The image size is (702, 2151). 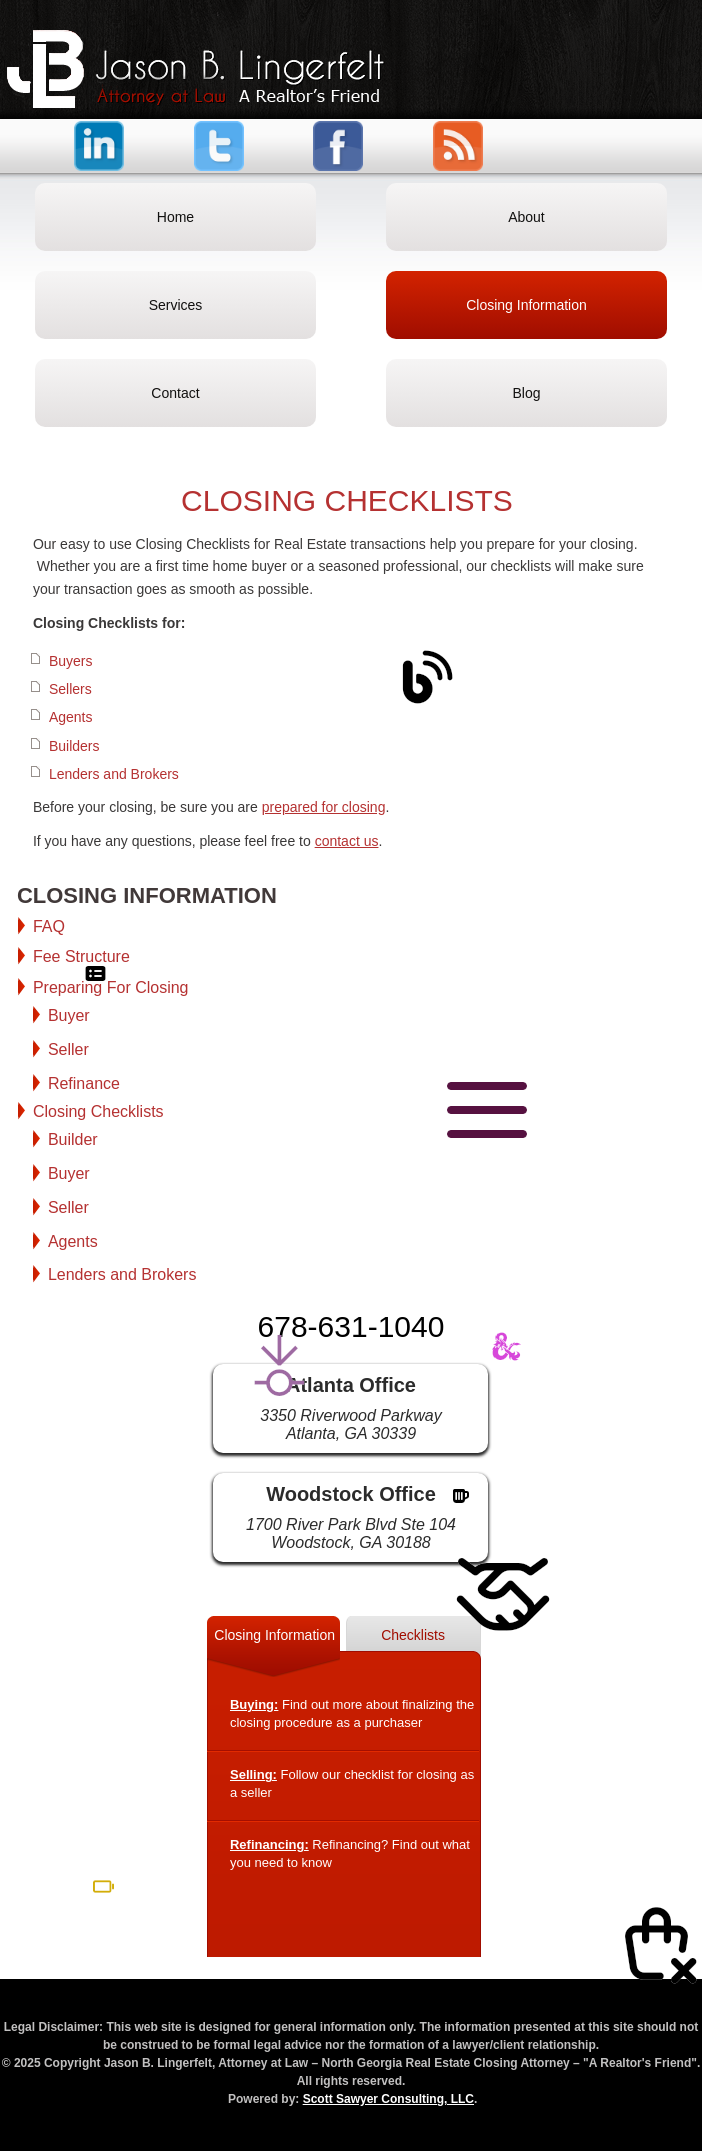 What do you see at coordinates (426, 677) in the screenshot?
I see `access blog or publishing platform` at bounding box center [426, 677].